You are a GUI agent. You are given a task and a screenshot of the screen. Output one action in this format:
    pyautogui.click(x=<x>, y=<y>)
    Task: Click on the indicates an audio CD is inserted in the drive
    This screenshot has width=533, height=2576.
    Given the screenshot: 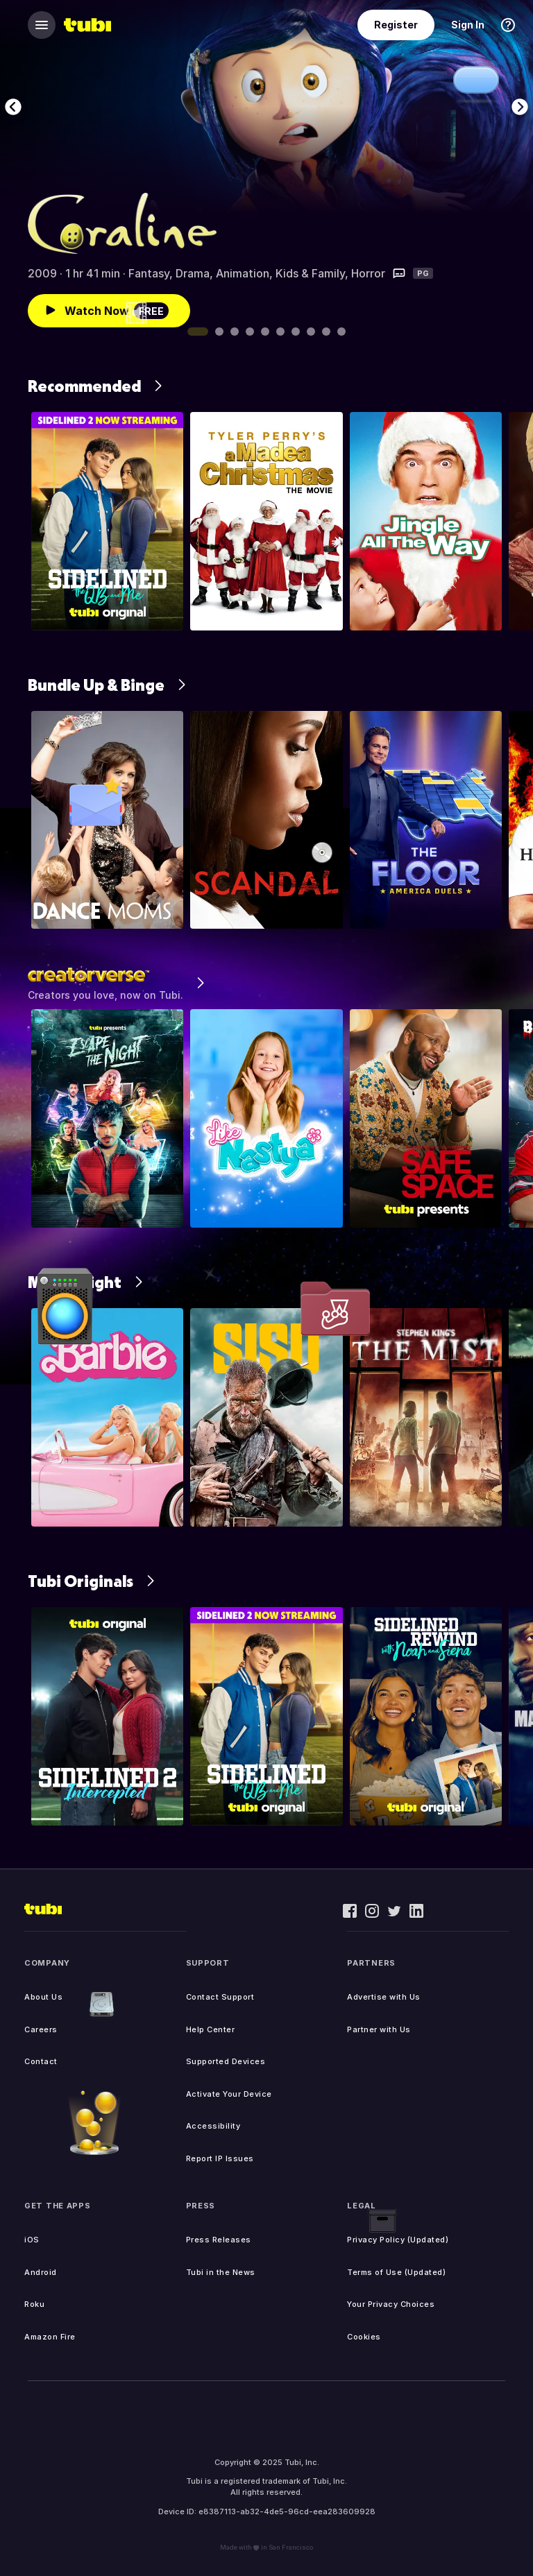 What is the action you would take?
    pyautogui.click(x=322, y=852)
    